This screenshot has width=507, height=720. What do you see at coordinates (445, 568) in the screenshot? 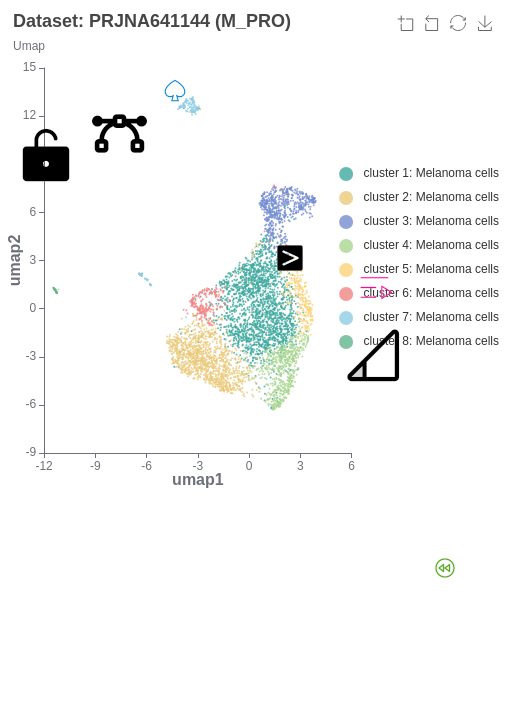
I see `rewind or skip backward in media playback` at bounding box center [445, 568].